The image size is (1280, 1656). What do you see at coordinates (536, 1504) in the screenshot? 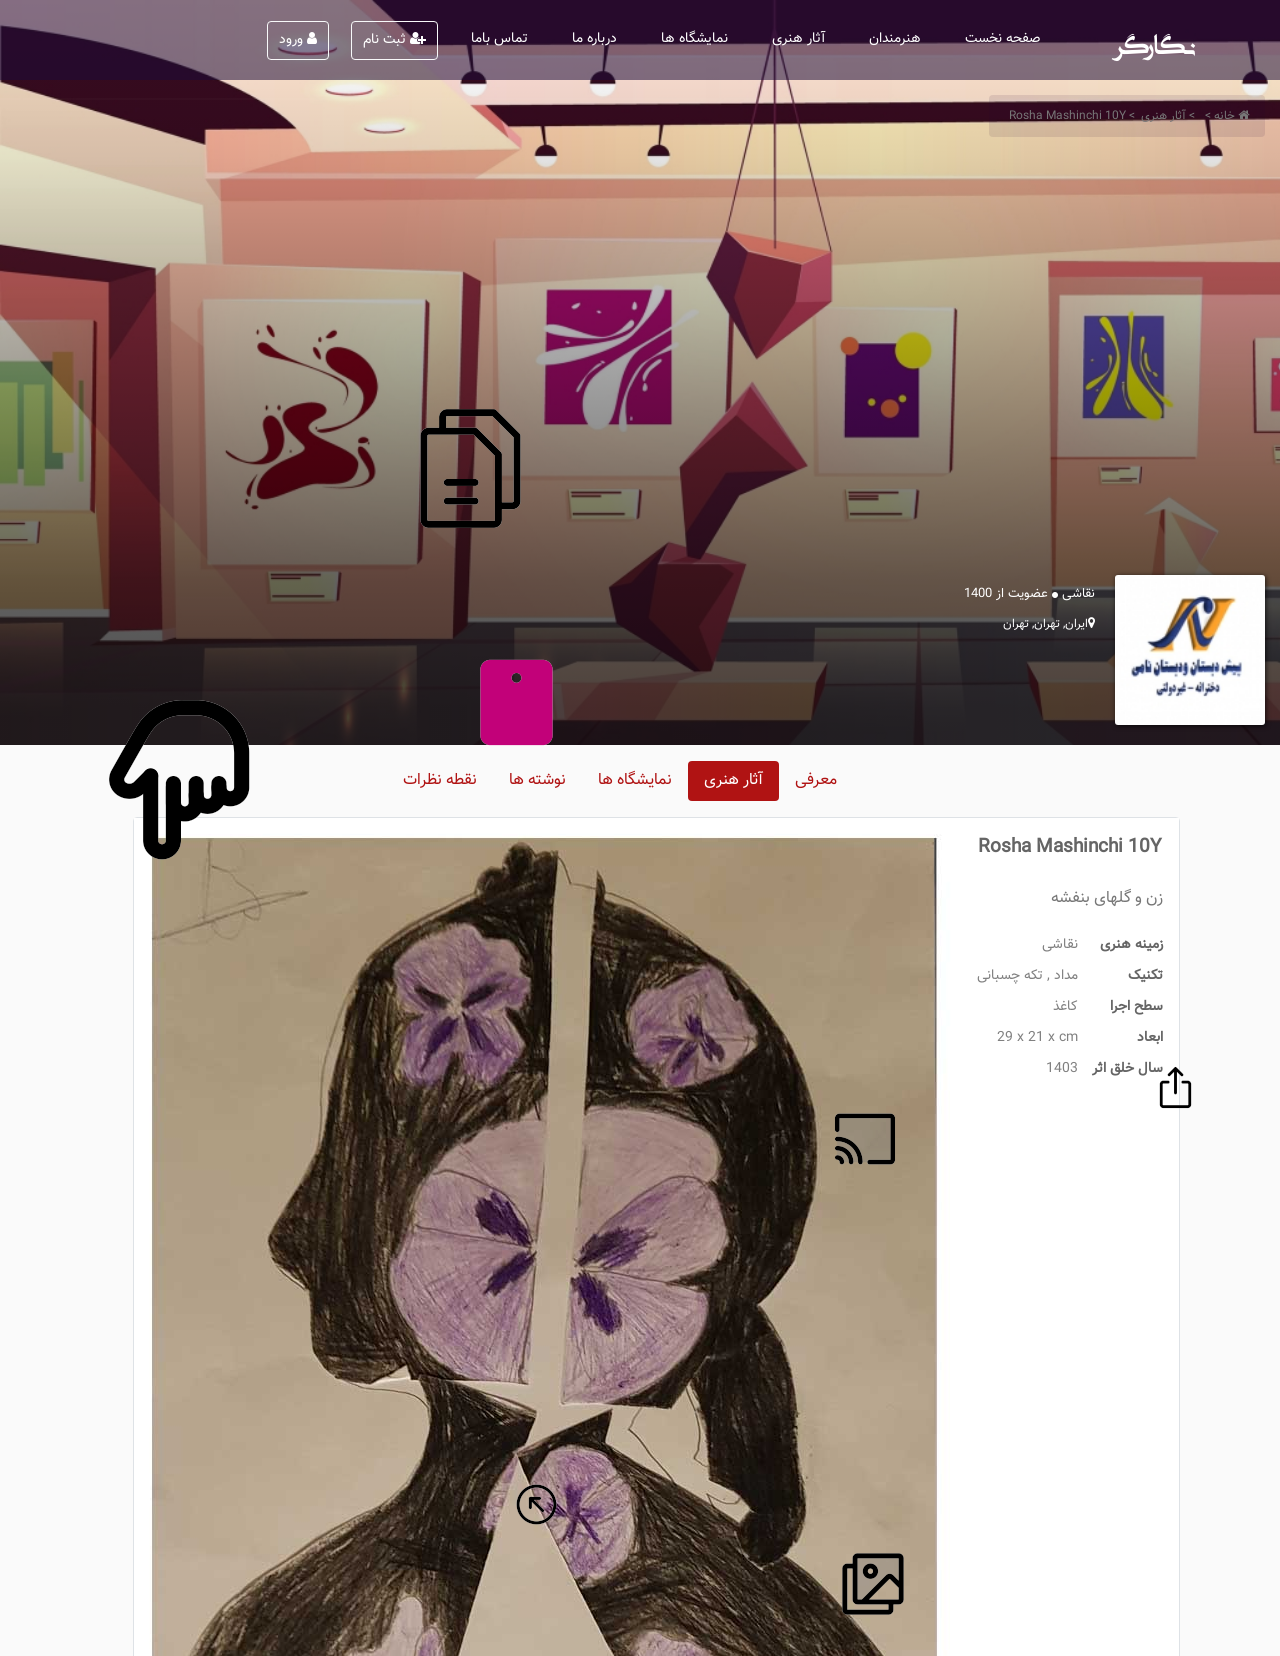
I see `navigate back to previous screen` at bounding box center [536, 1504].